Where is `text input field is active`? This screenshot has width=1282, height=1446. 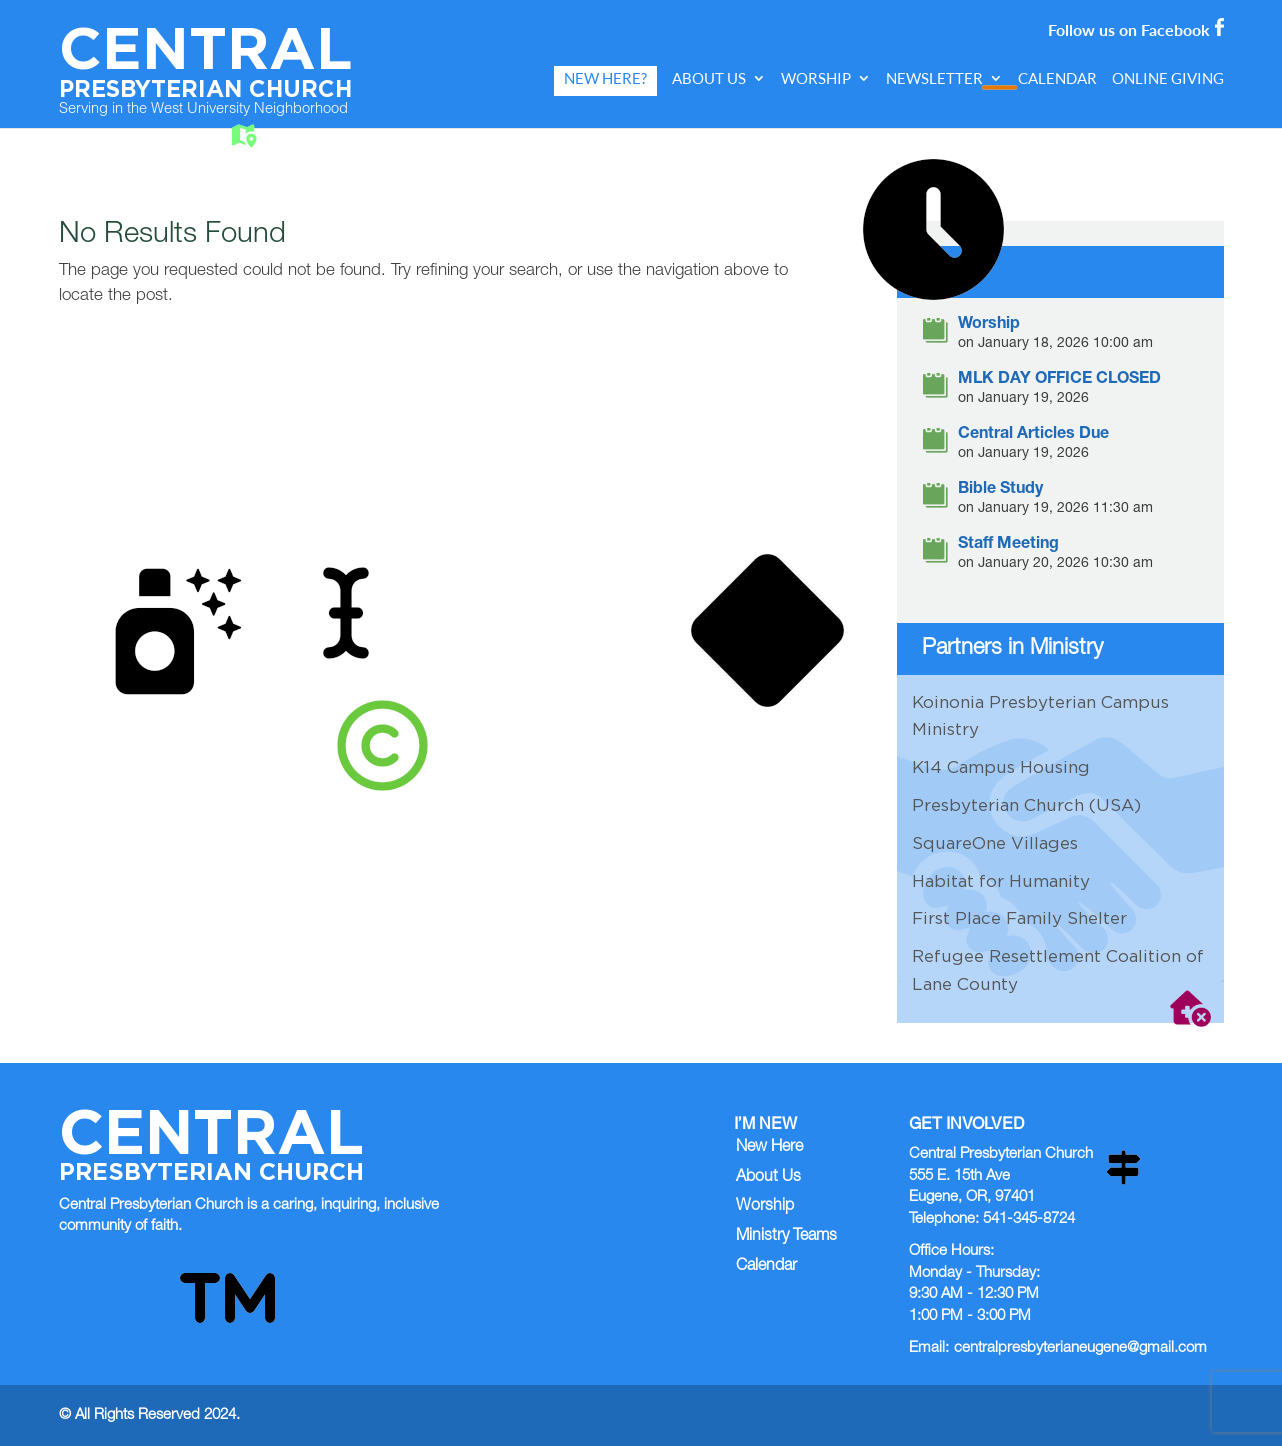
text input field is active is located at coordinates (346, 613).